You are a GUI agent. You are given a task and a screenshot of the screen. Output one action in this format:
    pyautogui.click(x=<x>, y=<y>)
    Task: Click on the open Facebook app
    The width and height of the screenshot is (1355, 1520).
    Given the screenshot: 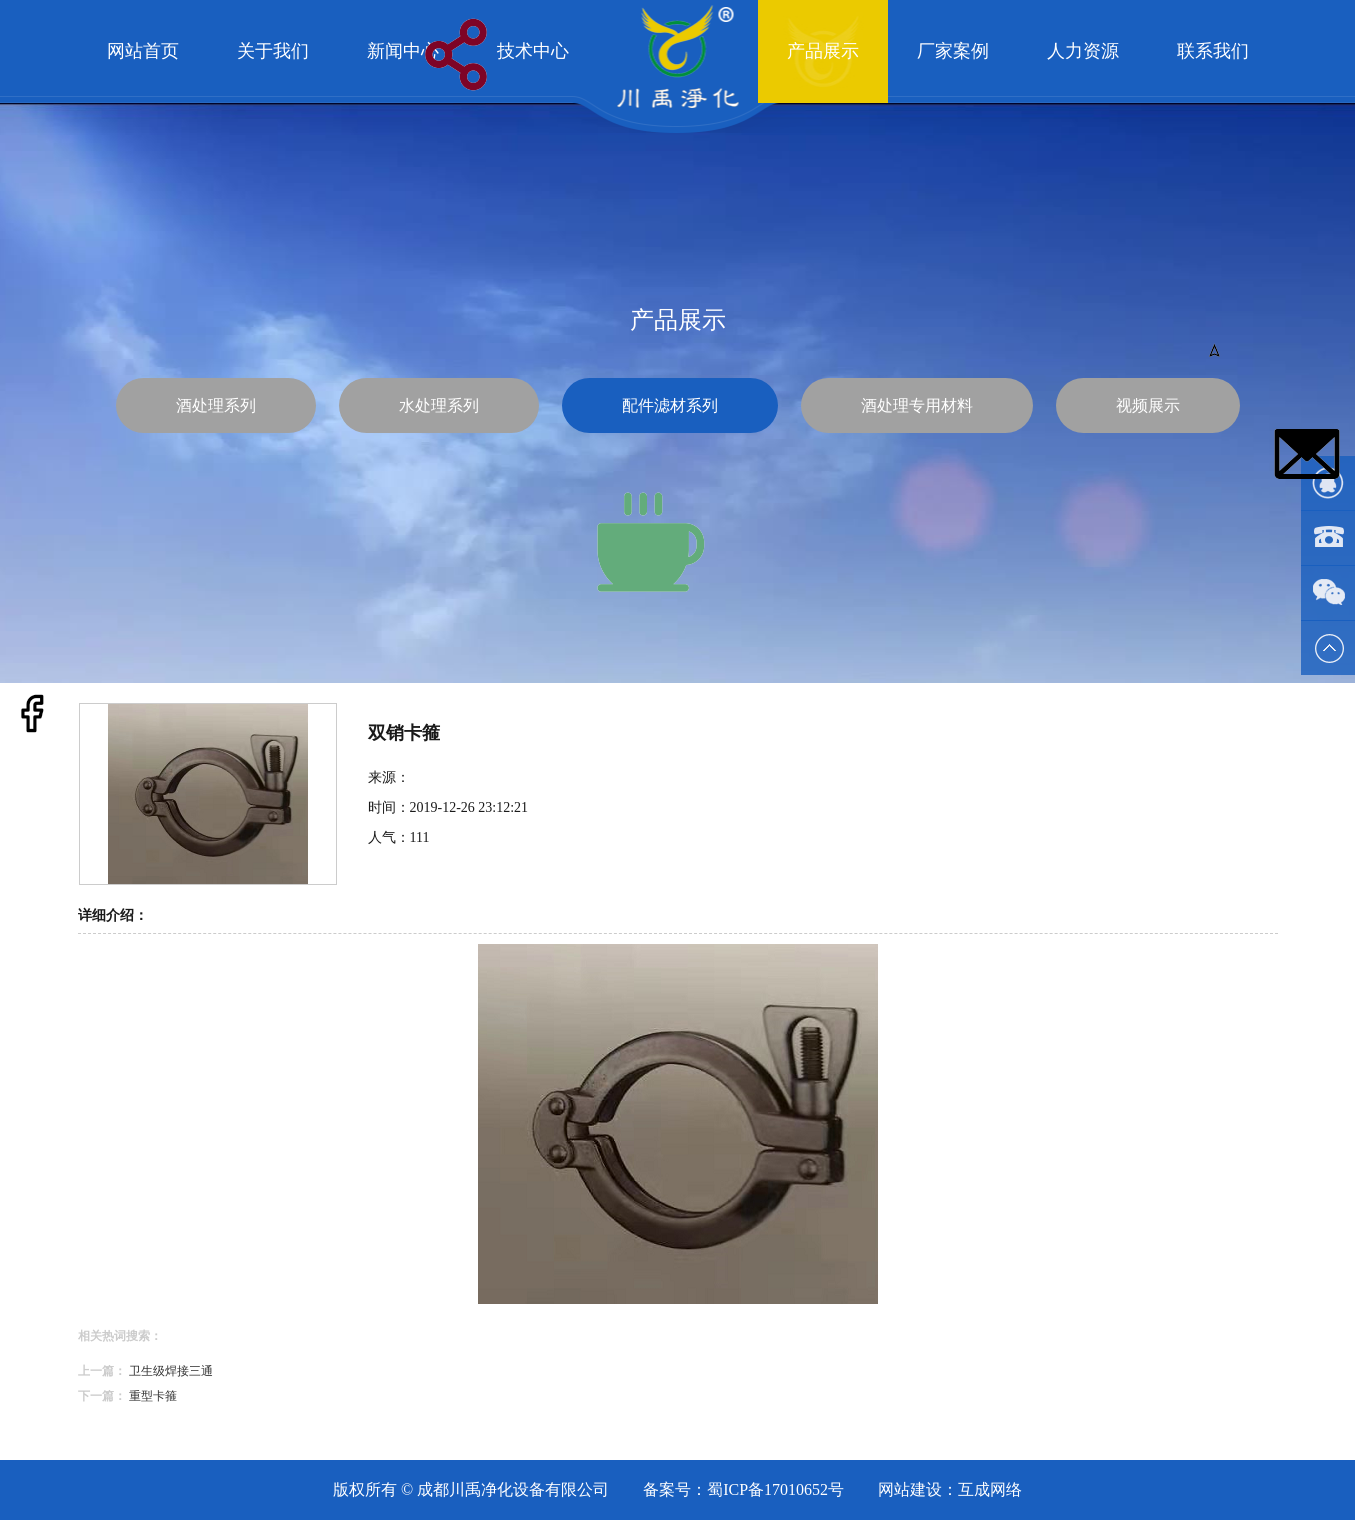 What is the action you would take?
    pyautogui.click(x=31, y=713)
    